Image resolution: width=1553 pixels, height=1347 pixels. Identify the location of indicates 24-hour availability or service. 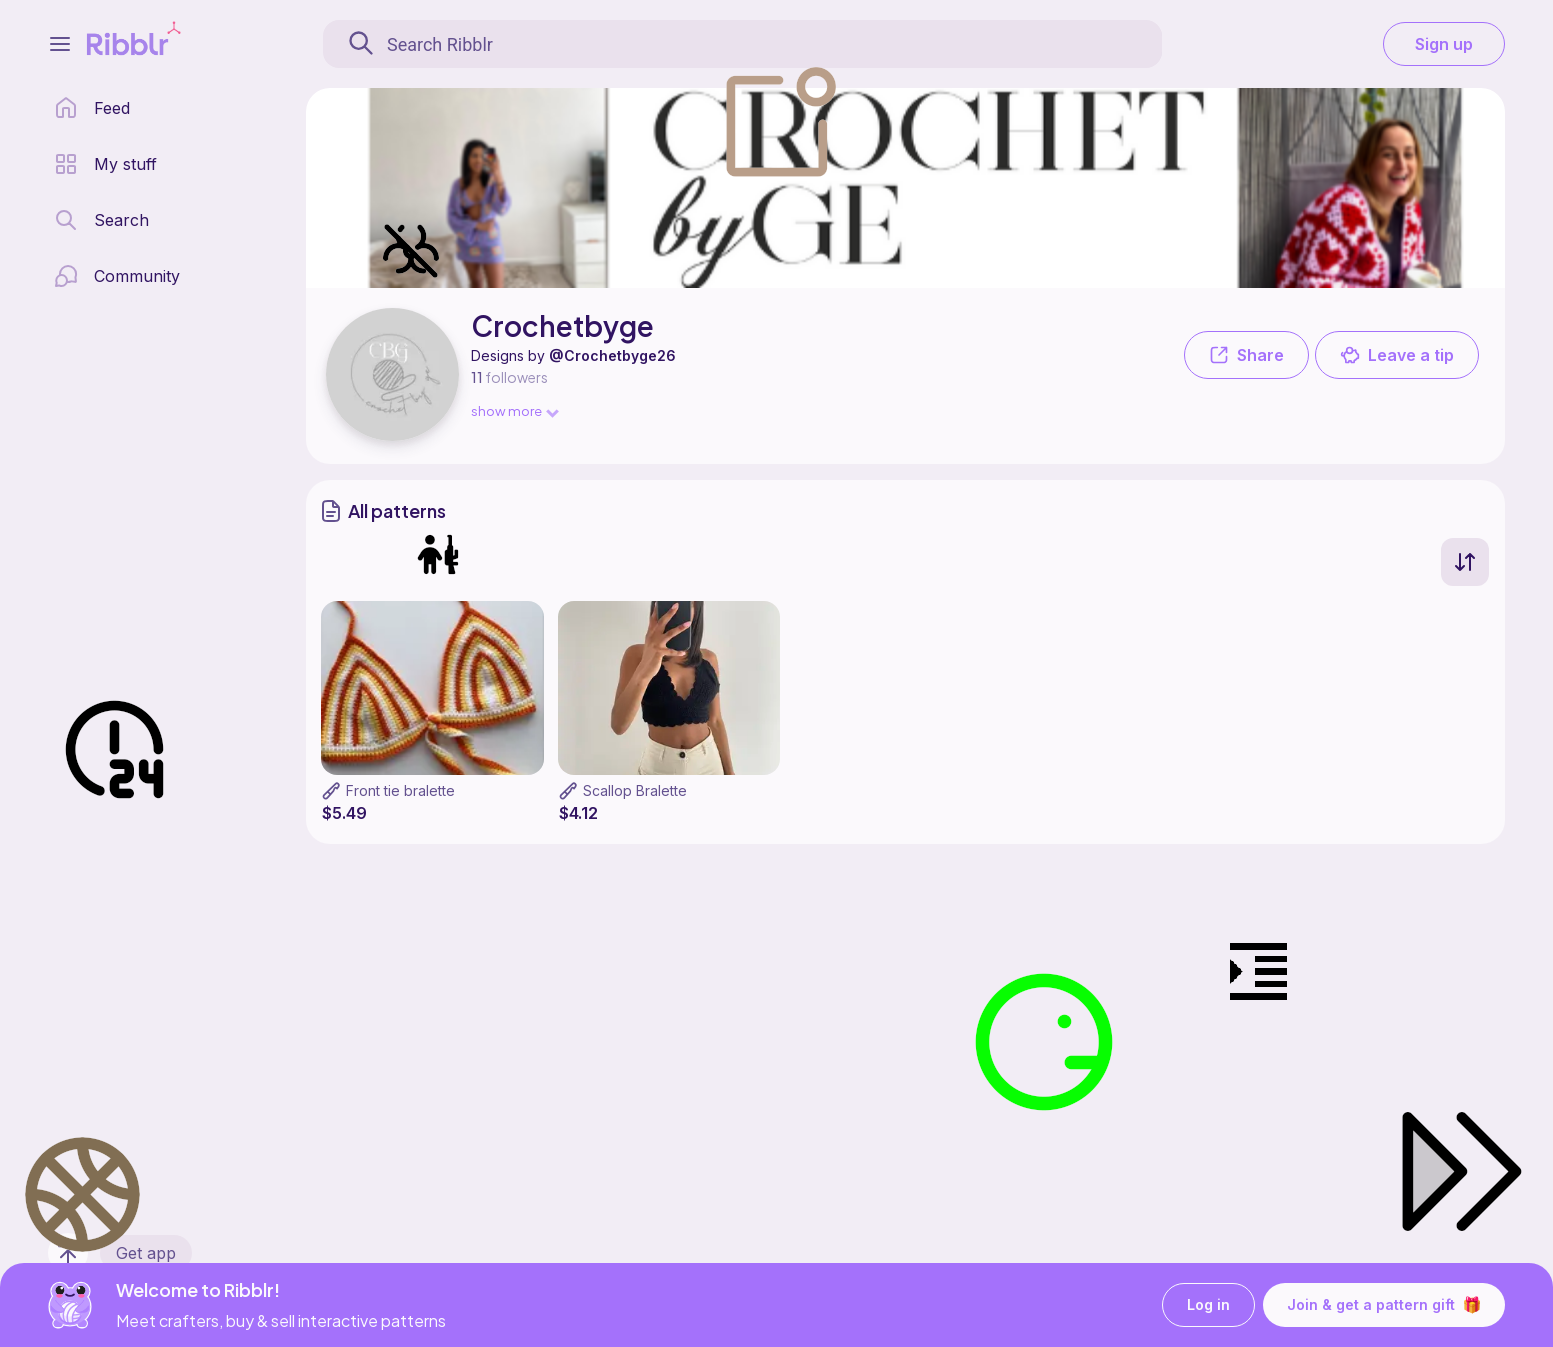
(114, 749).